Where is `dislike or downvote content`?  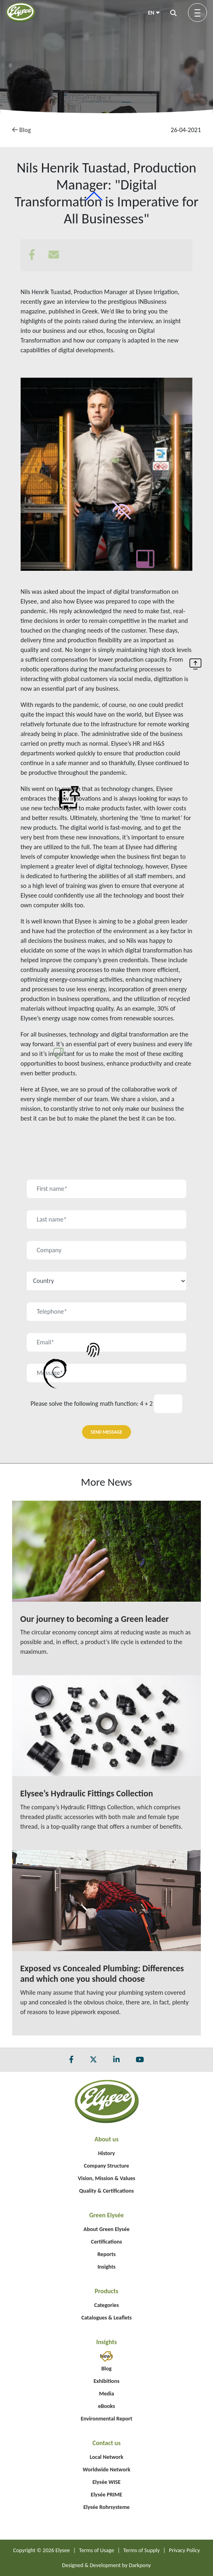 dislike or downvote content is located at coordinates (58, 1053).